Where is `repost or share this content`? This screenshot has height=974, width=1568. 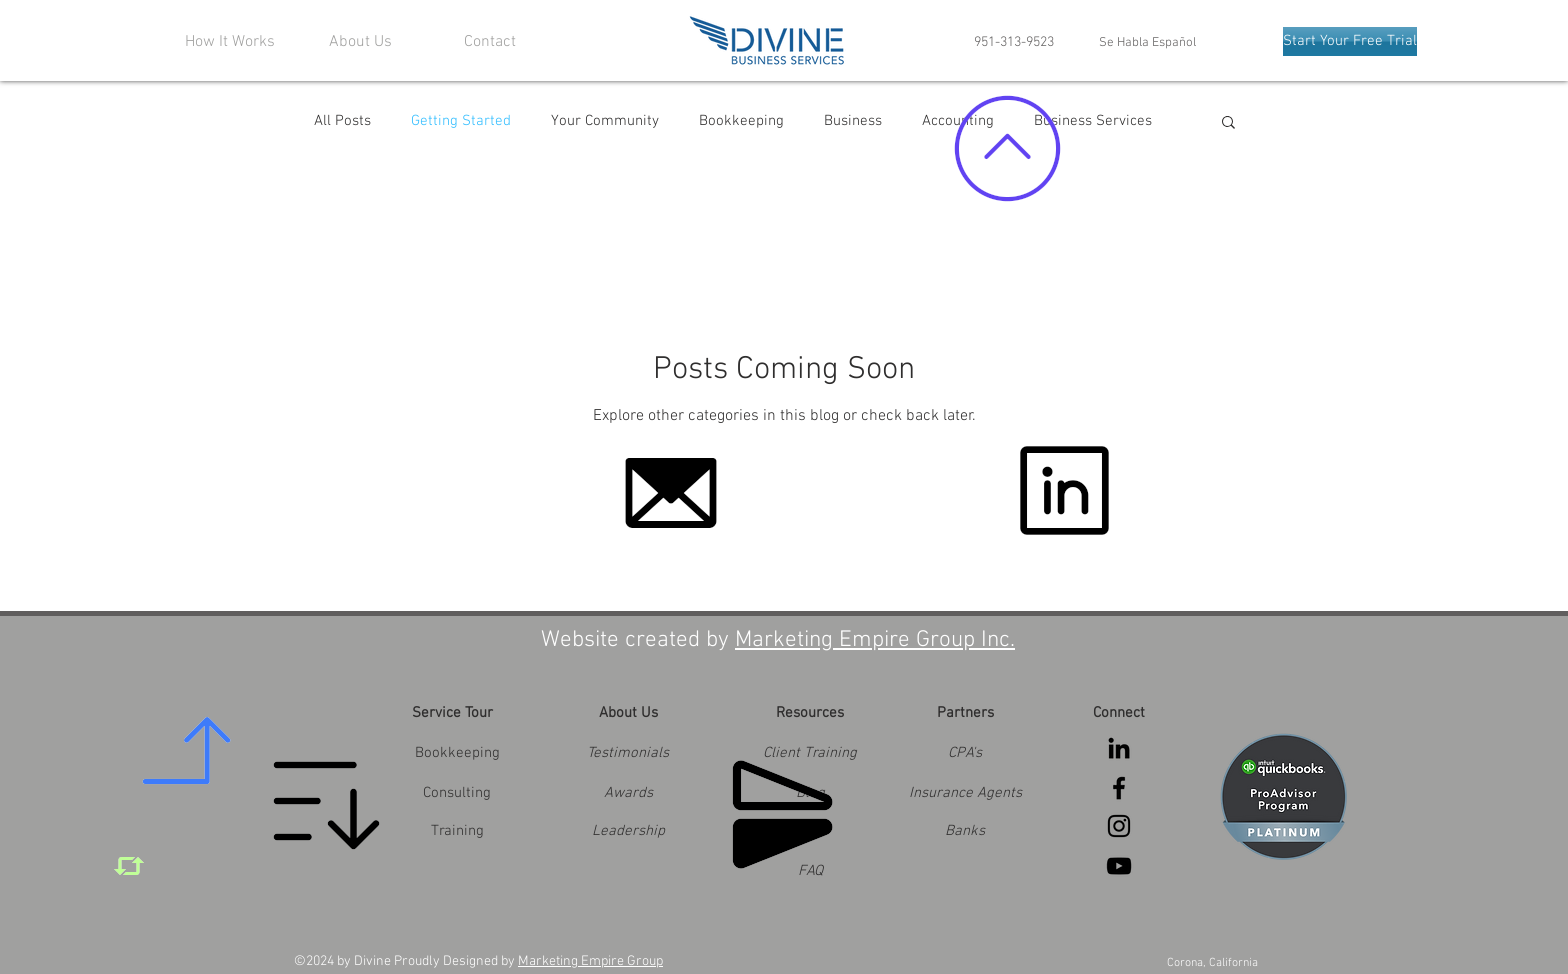 repost or share this content is located at coordinates (129, 866).